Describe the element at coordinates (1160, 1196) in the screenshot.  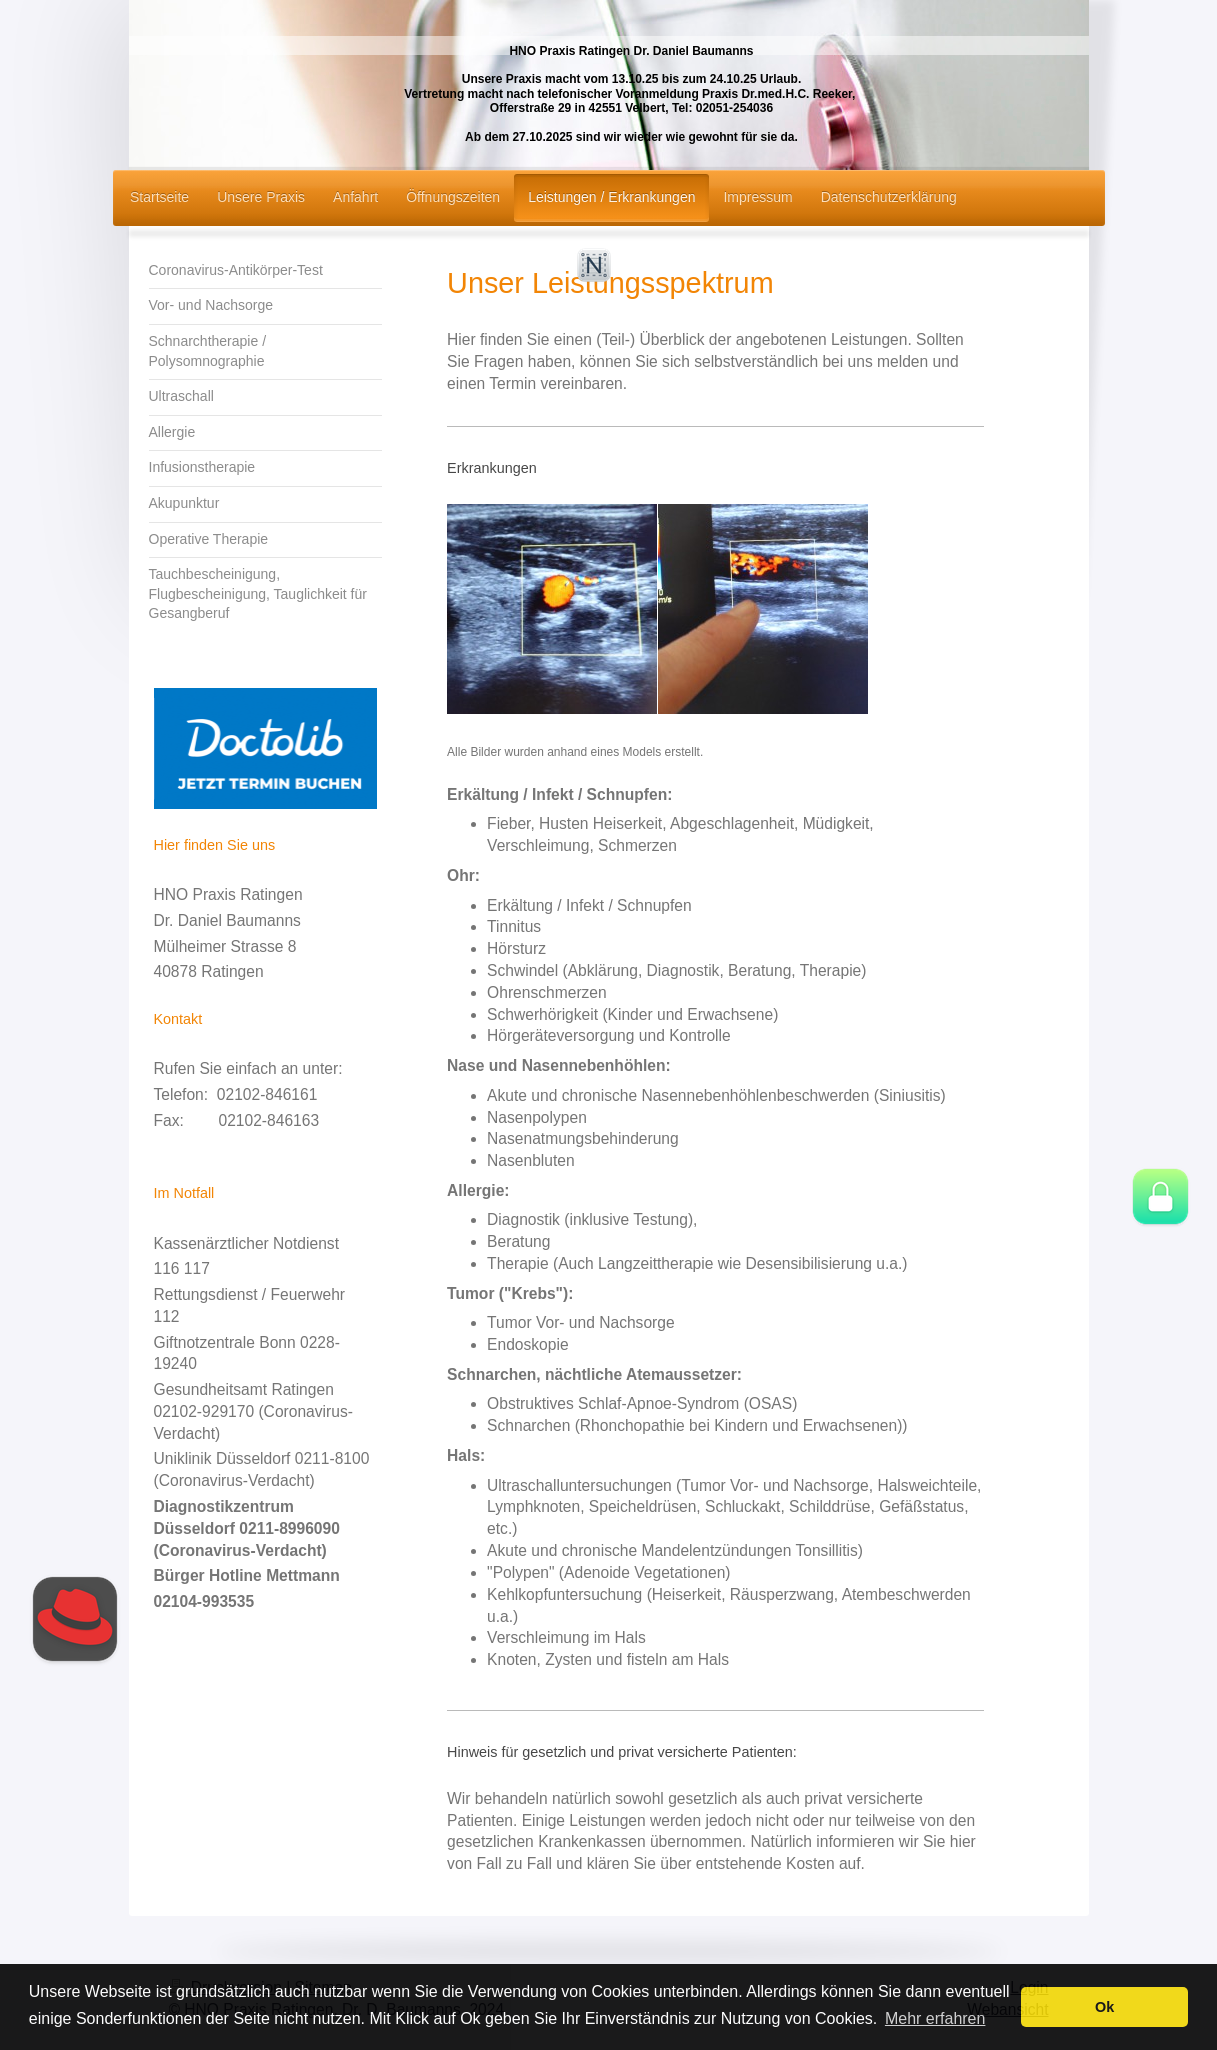
I see `lock your screen` at that location.